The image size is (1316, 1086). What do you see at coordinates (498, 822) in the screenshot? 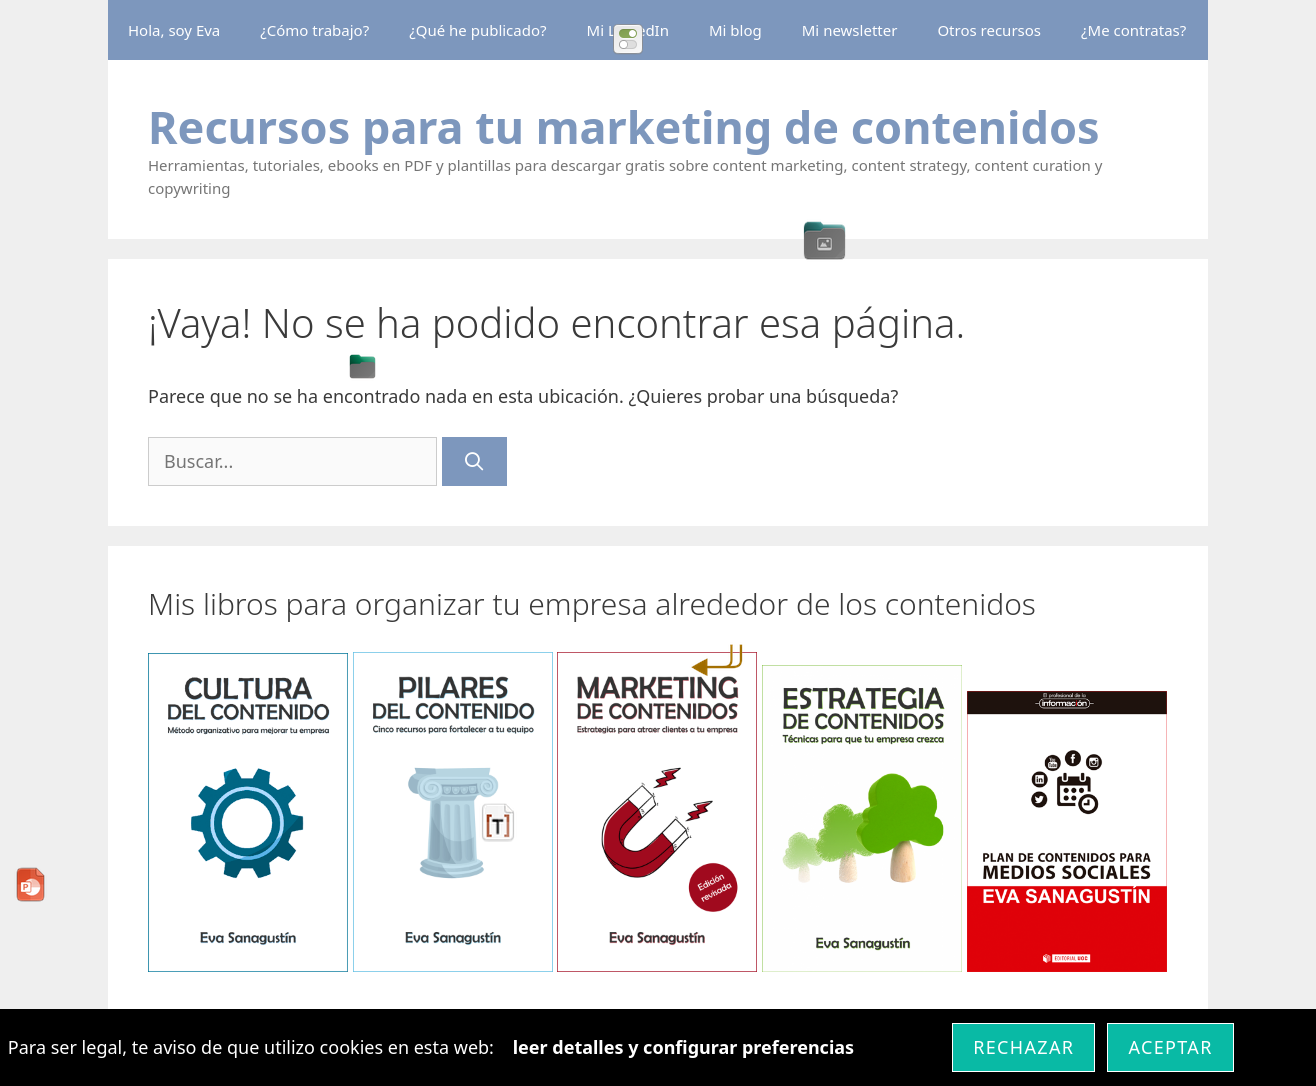
I see `a toml configuration file` at bounding box center [498, 822].